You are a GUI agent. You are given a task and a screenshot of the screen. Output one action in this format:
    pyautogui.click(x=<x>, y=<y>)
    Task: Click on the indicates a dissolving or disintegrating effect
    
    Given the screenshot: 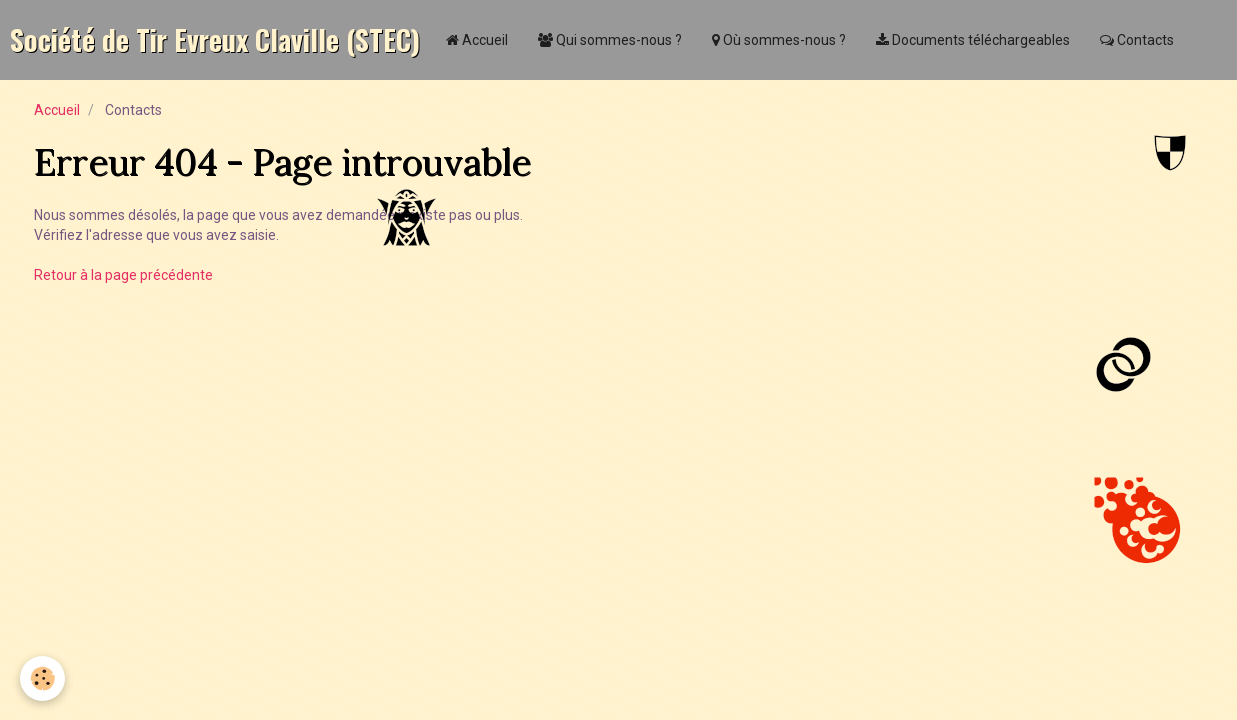 What is the action you would take?
    pyautogui.click(x=1137, y=520)
    